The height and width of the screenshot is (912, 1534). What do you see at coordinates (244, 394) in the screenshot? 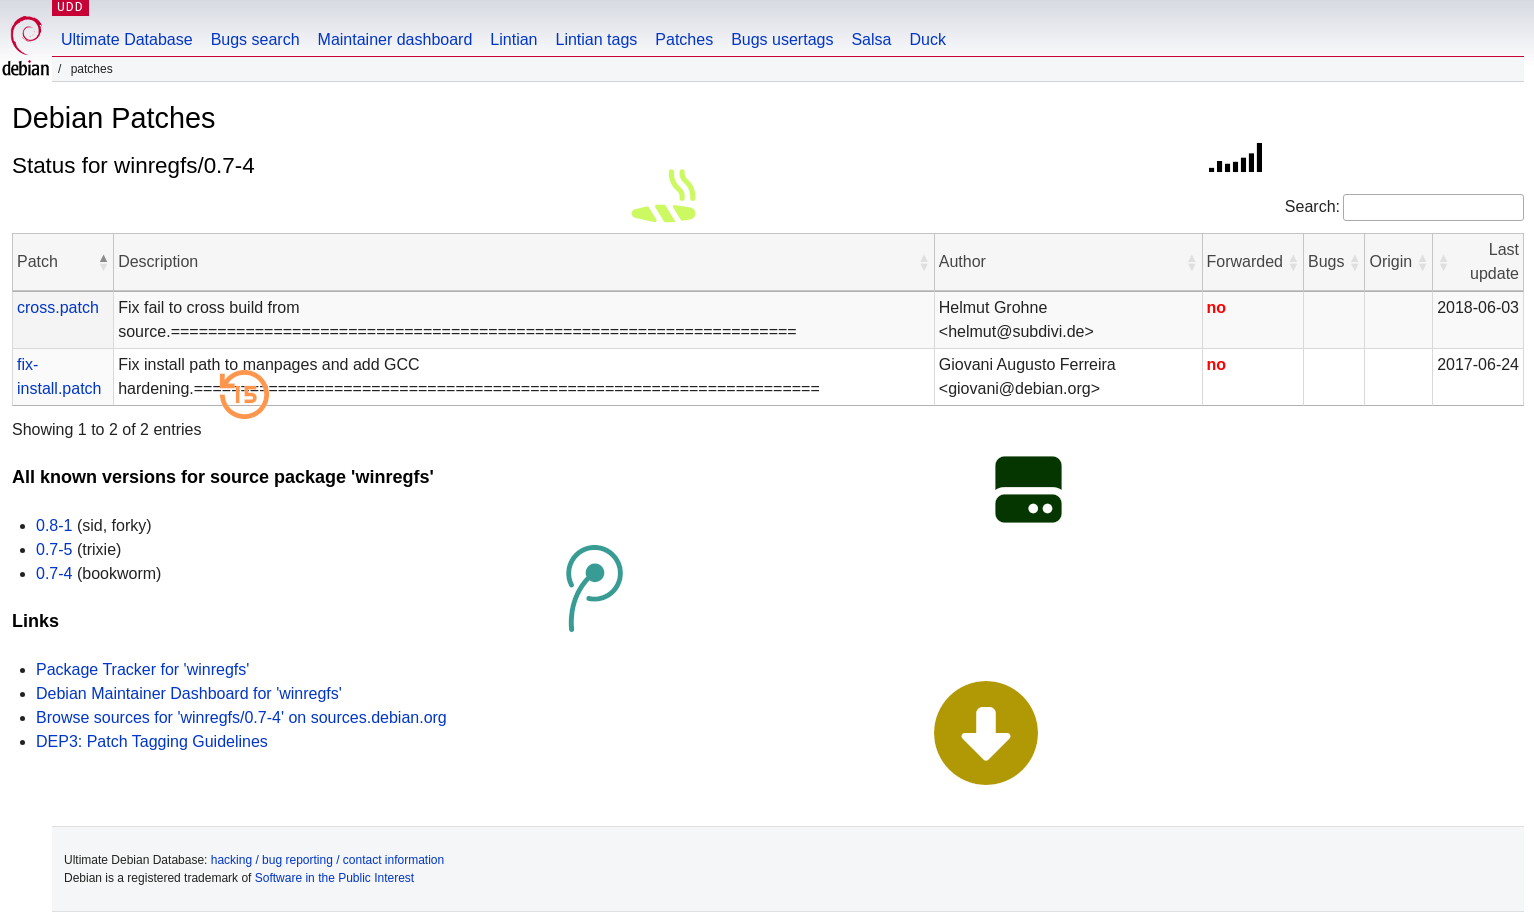
I see `rewind 15 seconds` at bounding box center [244, 394].